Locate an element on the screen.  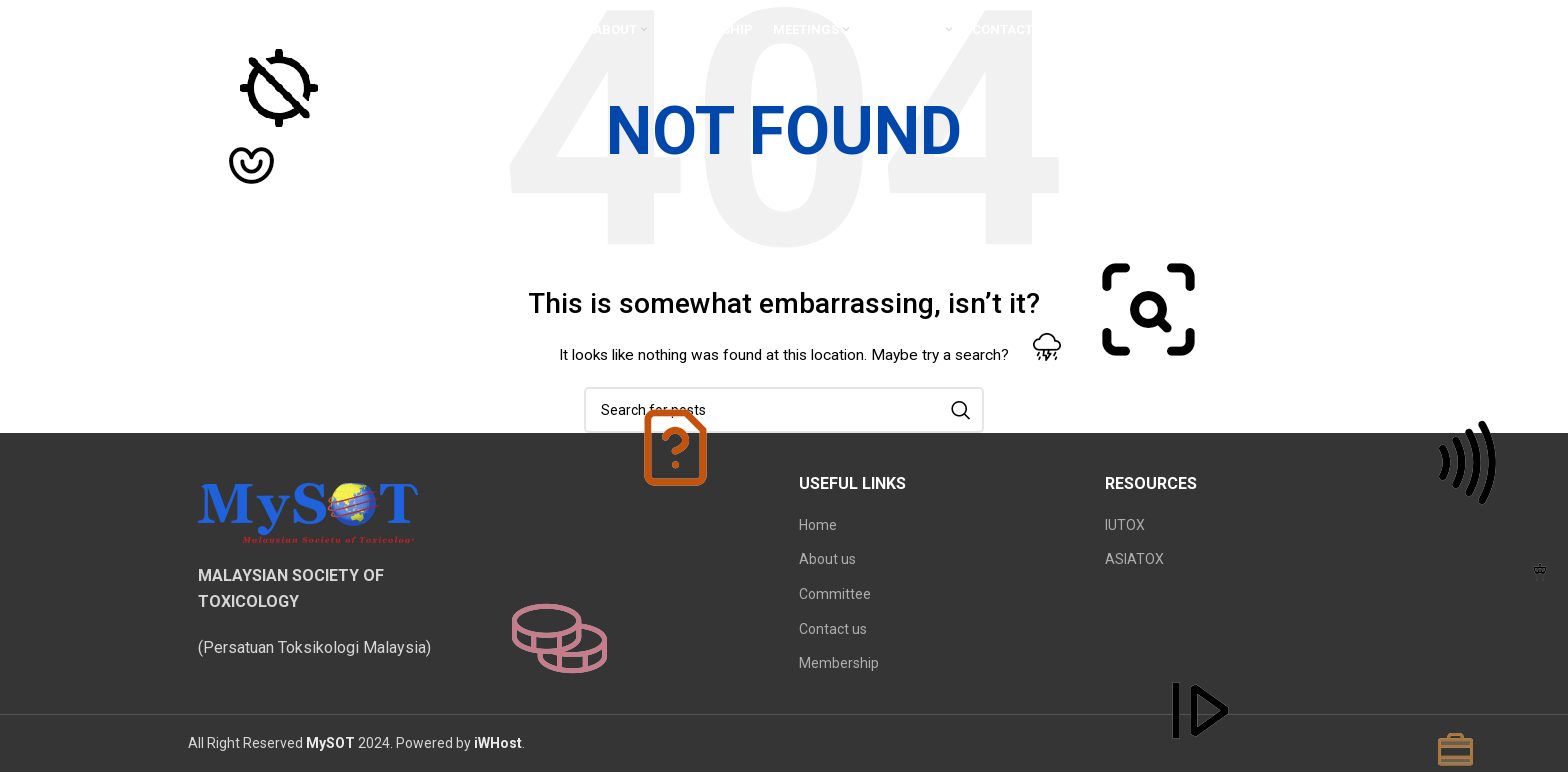
continue debugging to the next breakpoint is located at coordinates (1198, 710).